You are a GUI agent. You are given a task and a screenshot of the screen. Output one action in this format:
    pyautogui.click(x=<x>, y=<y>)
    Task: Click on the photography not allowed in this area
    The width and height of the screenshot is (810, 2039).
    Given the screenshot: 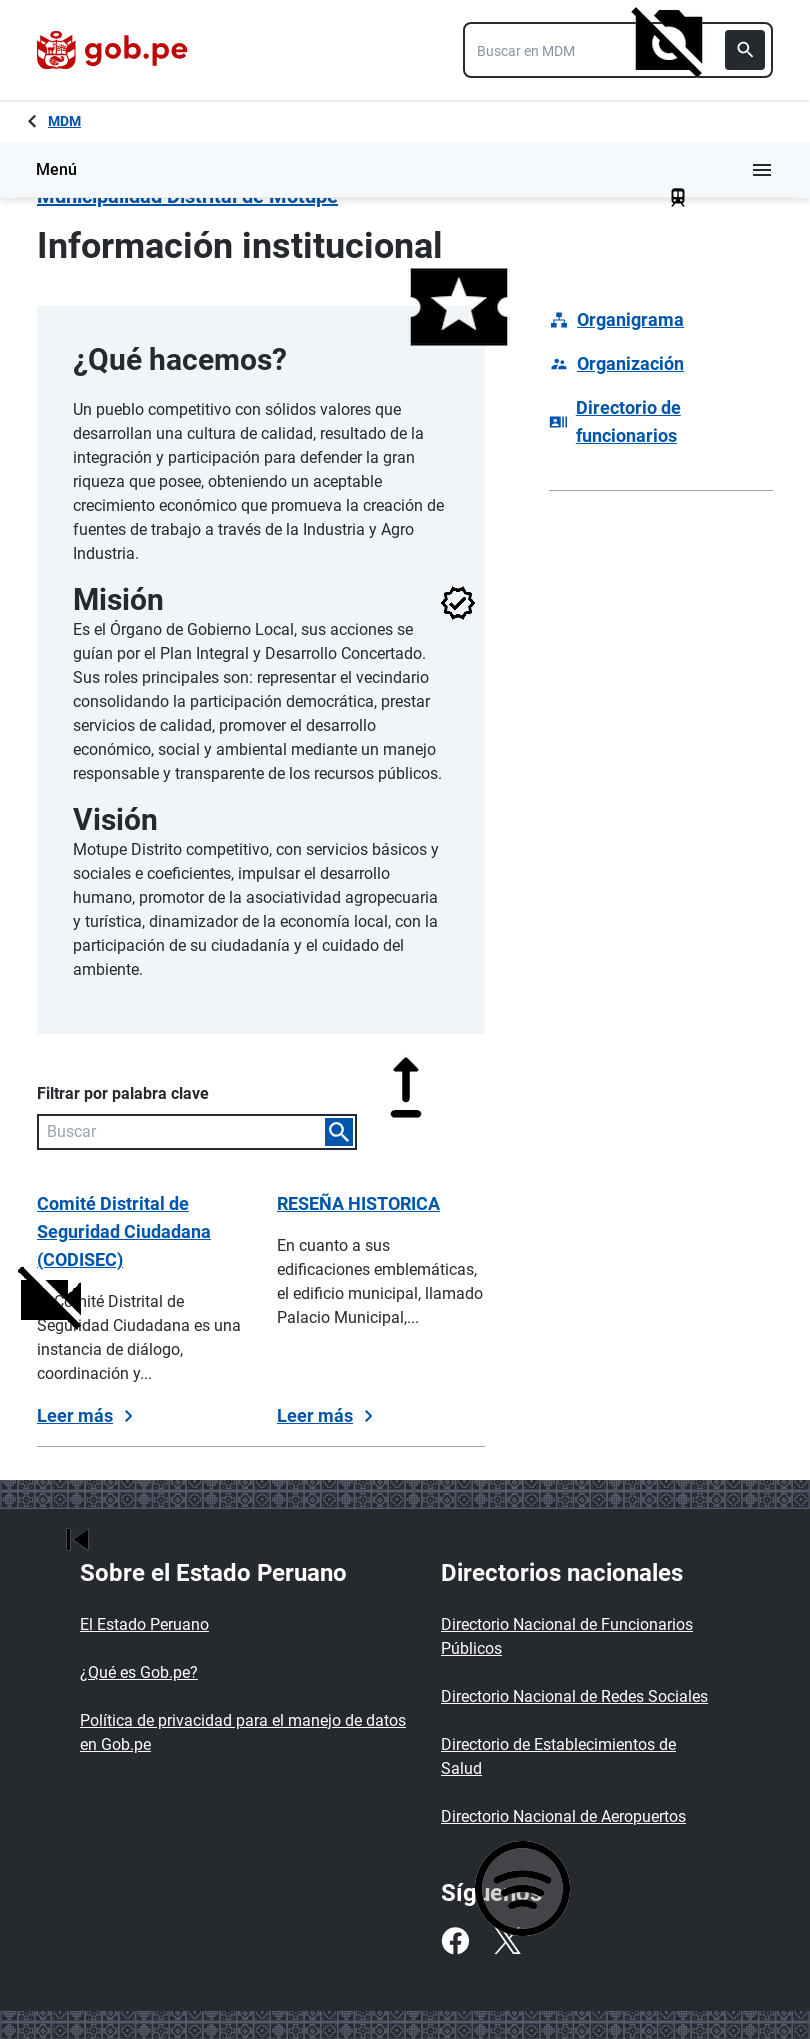 What is the action you would take?
    pyautogui.click(x=669, y=40)
    